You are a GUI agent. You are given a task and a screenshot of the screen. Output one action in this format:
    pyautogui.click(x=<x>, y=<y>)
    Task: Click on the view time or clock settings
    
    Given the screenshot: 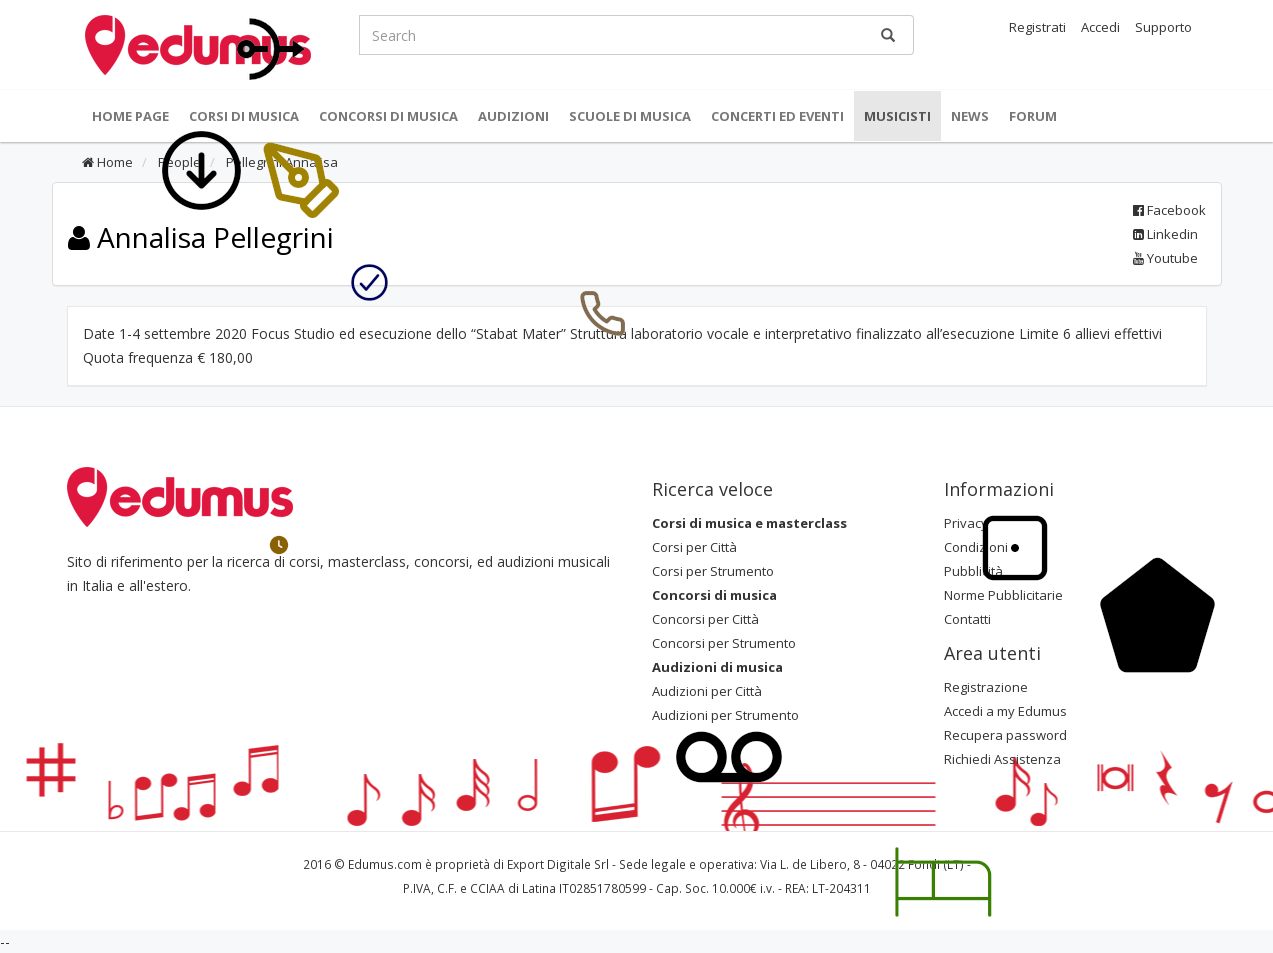 What is the action you would take?
    pyautogui.click(x=279, y=545)
    